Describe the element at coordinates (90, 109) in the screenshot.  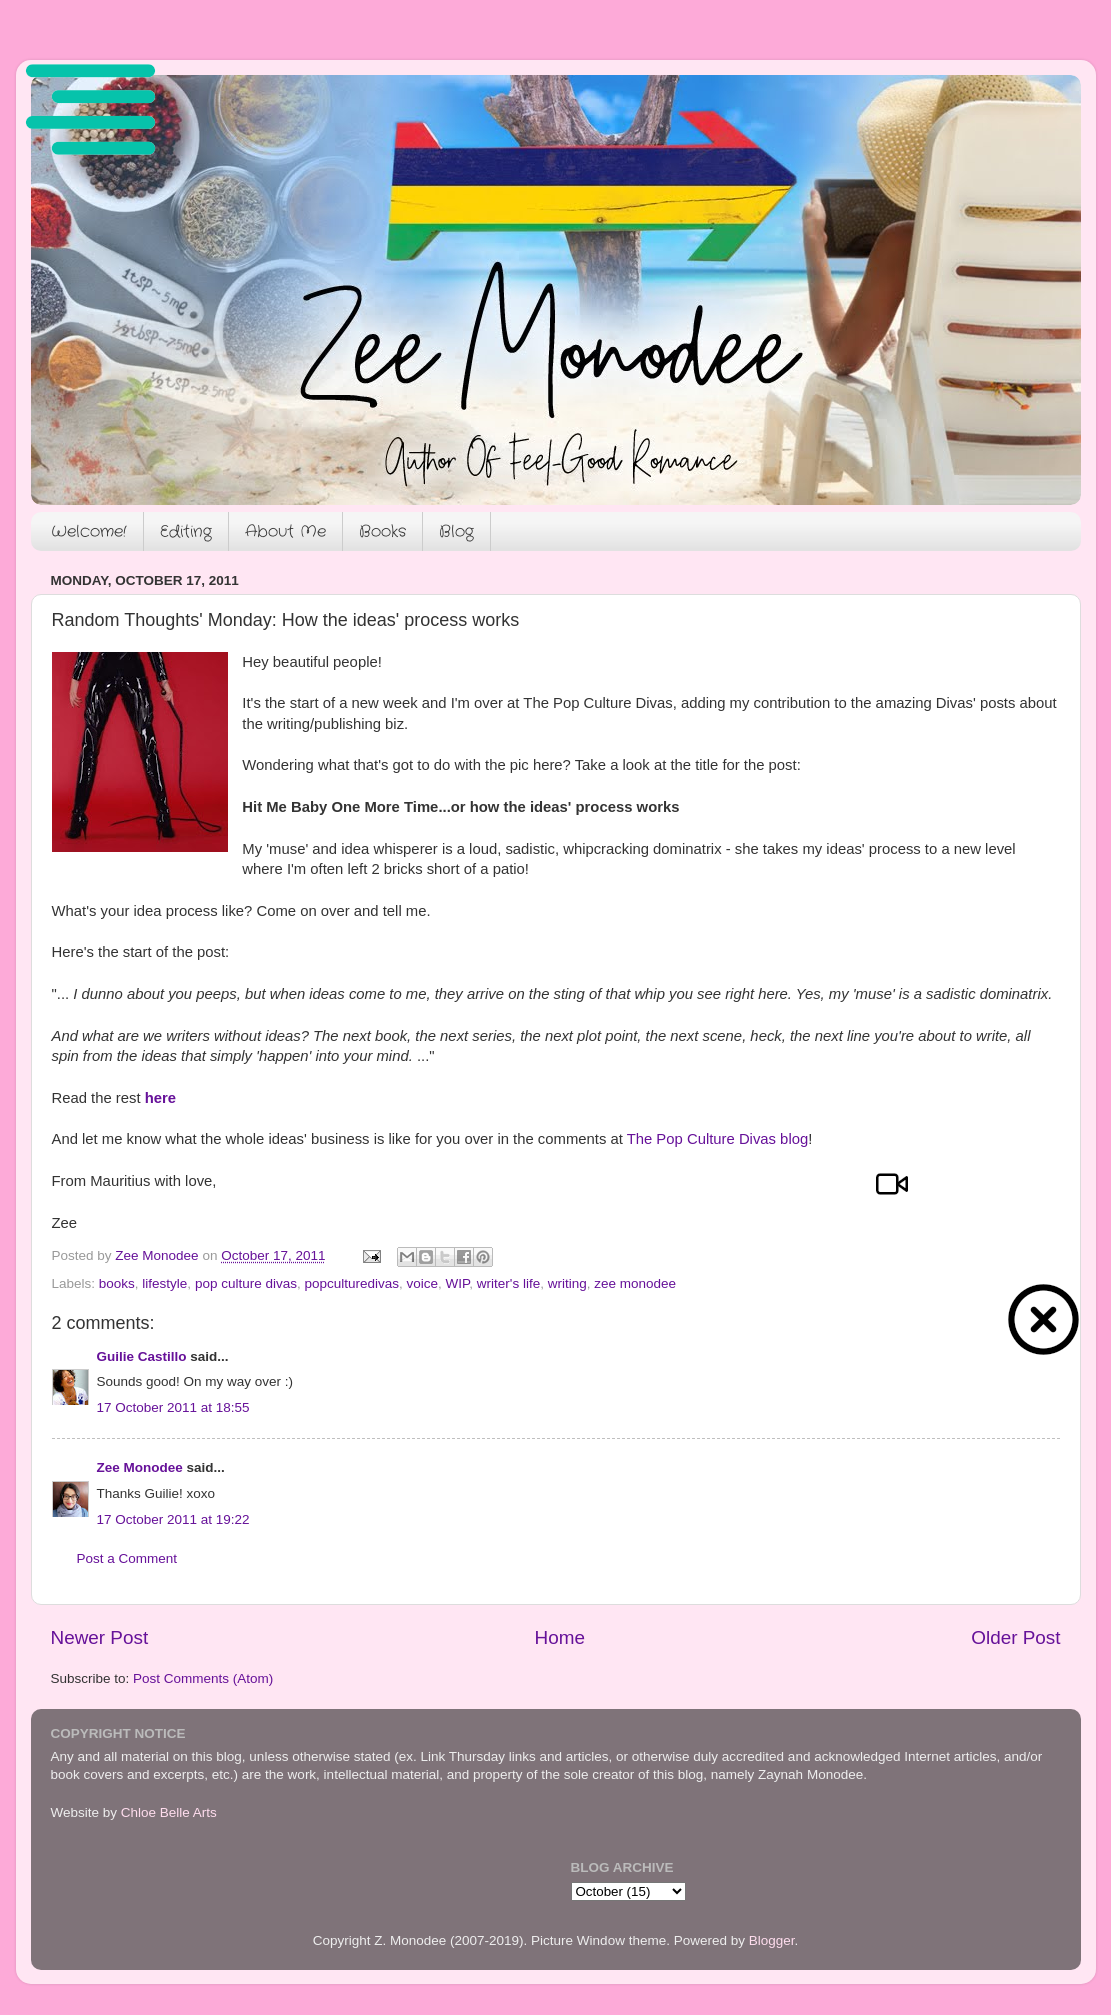
I see `align text to the right` at that location.